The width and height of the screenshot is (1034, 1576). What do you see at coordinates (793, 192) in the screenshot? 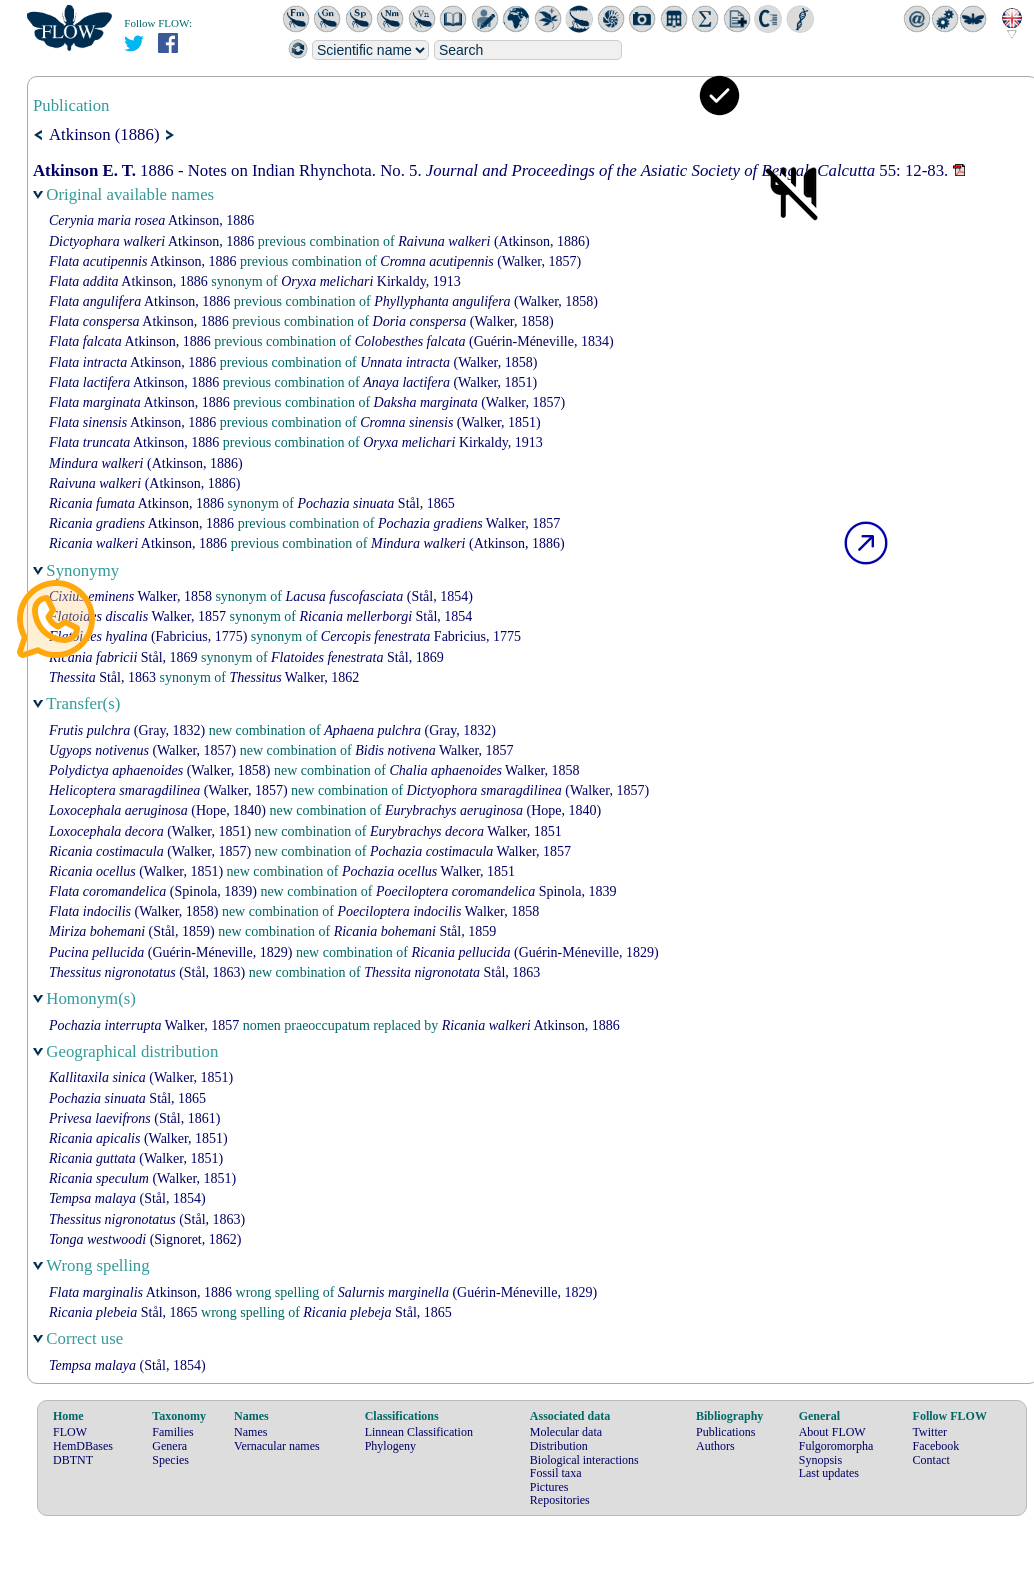
I see `indicates no food or meals available` at bounding box center [793, 192].